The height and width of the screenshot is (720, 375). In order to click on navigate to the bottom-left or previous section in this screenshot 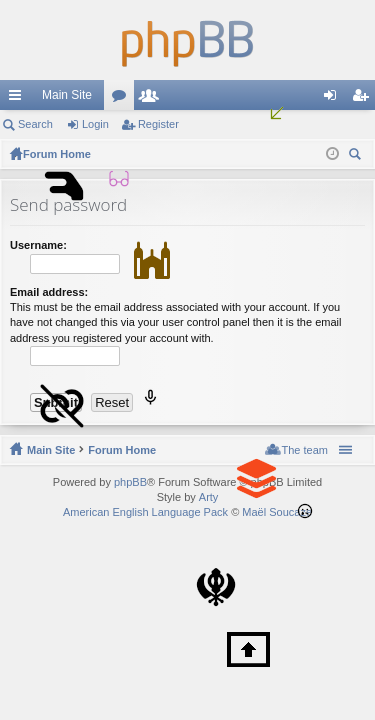, I will do `click(277, 113)`.